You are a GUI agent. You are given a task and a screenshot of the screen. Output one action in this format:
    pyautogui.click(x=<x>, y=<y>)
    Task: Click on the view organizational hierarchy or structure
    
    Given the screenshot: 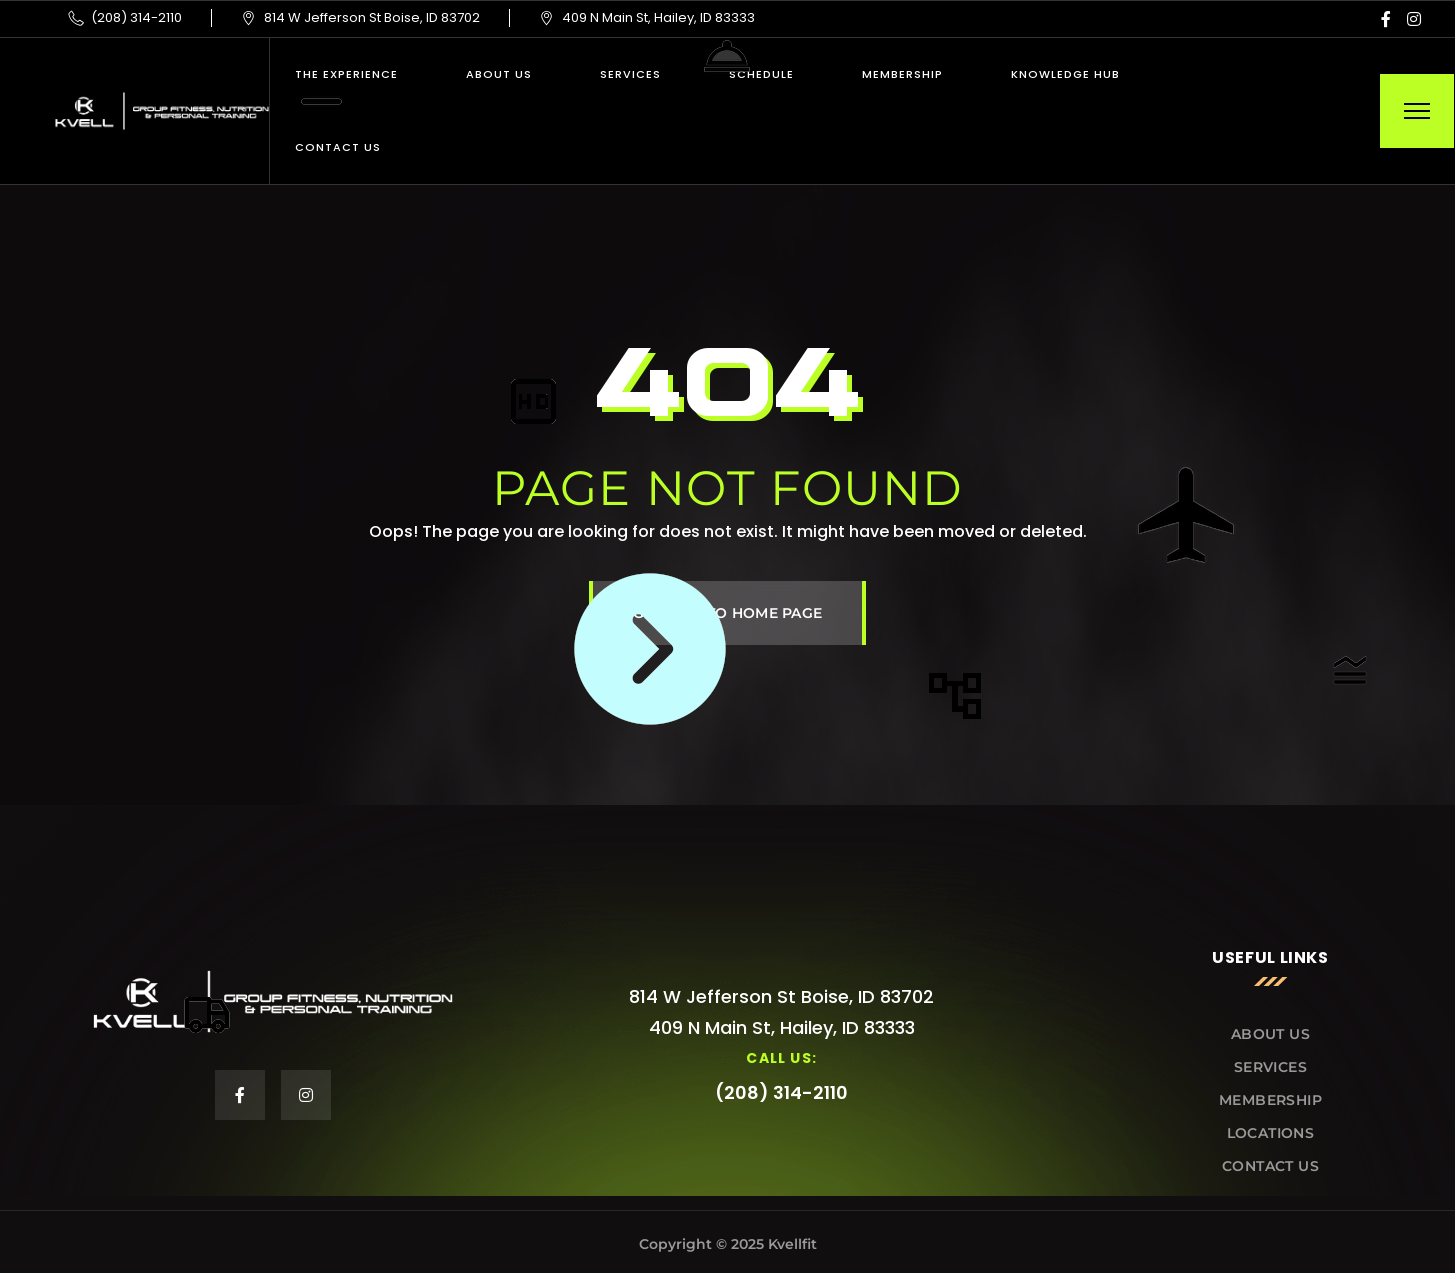 What is the action you would take?
    pyautogui.click(x=955, y=696)
    